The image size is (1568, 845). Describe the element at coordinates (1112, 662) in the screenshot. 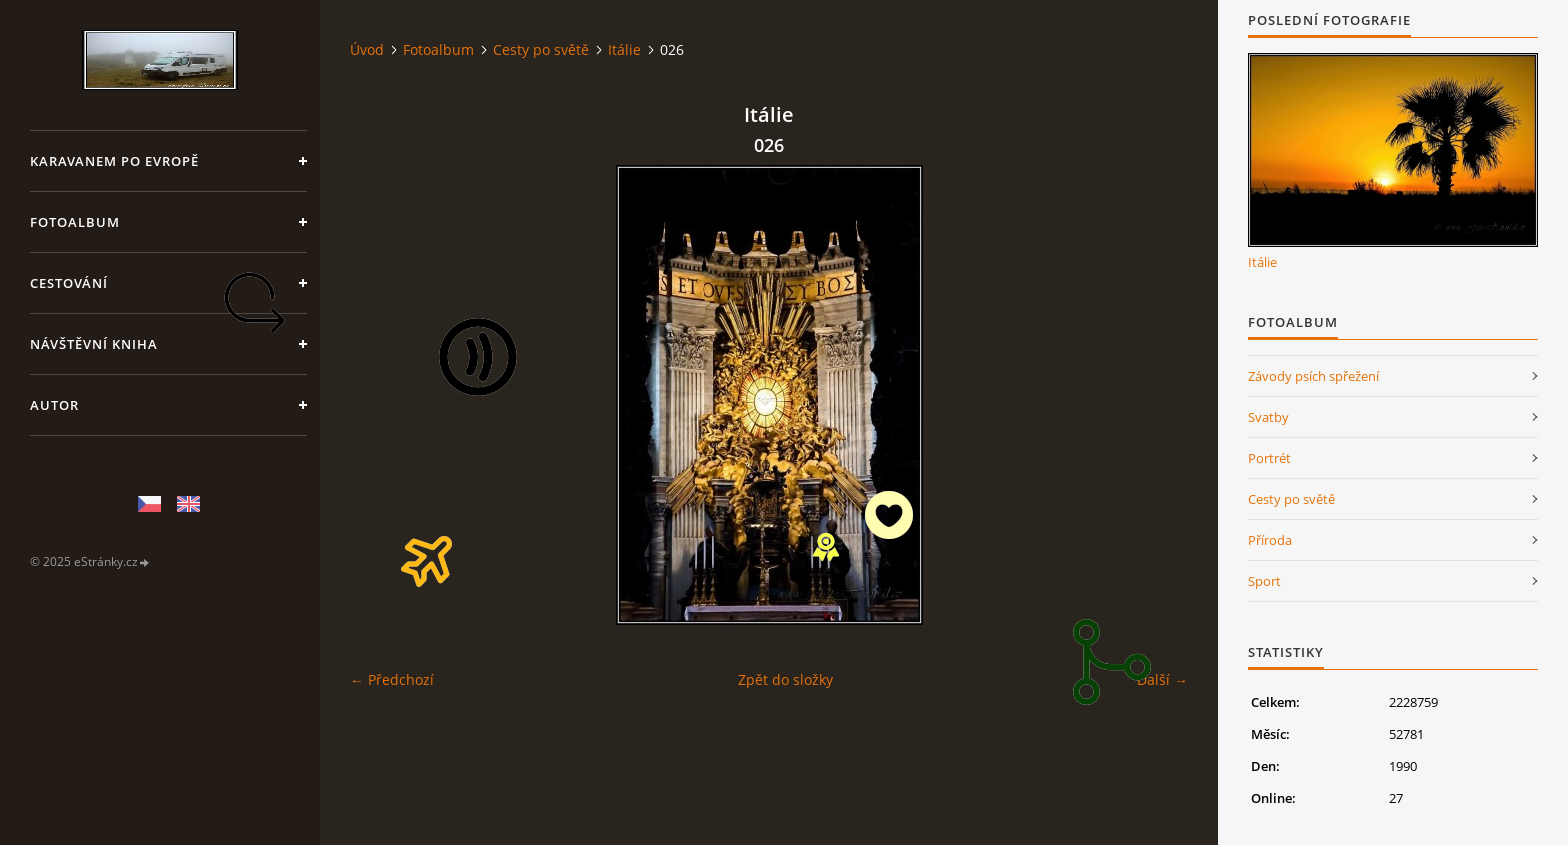

I see `merge a branch into the main codebase` at that location.